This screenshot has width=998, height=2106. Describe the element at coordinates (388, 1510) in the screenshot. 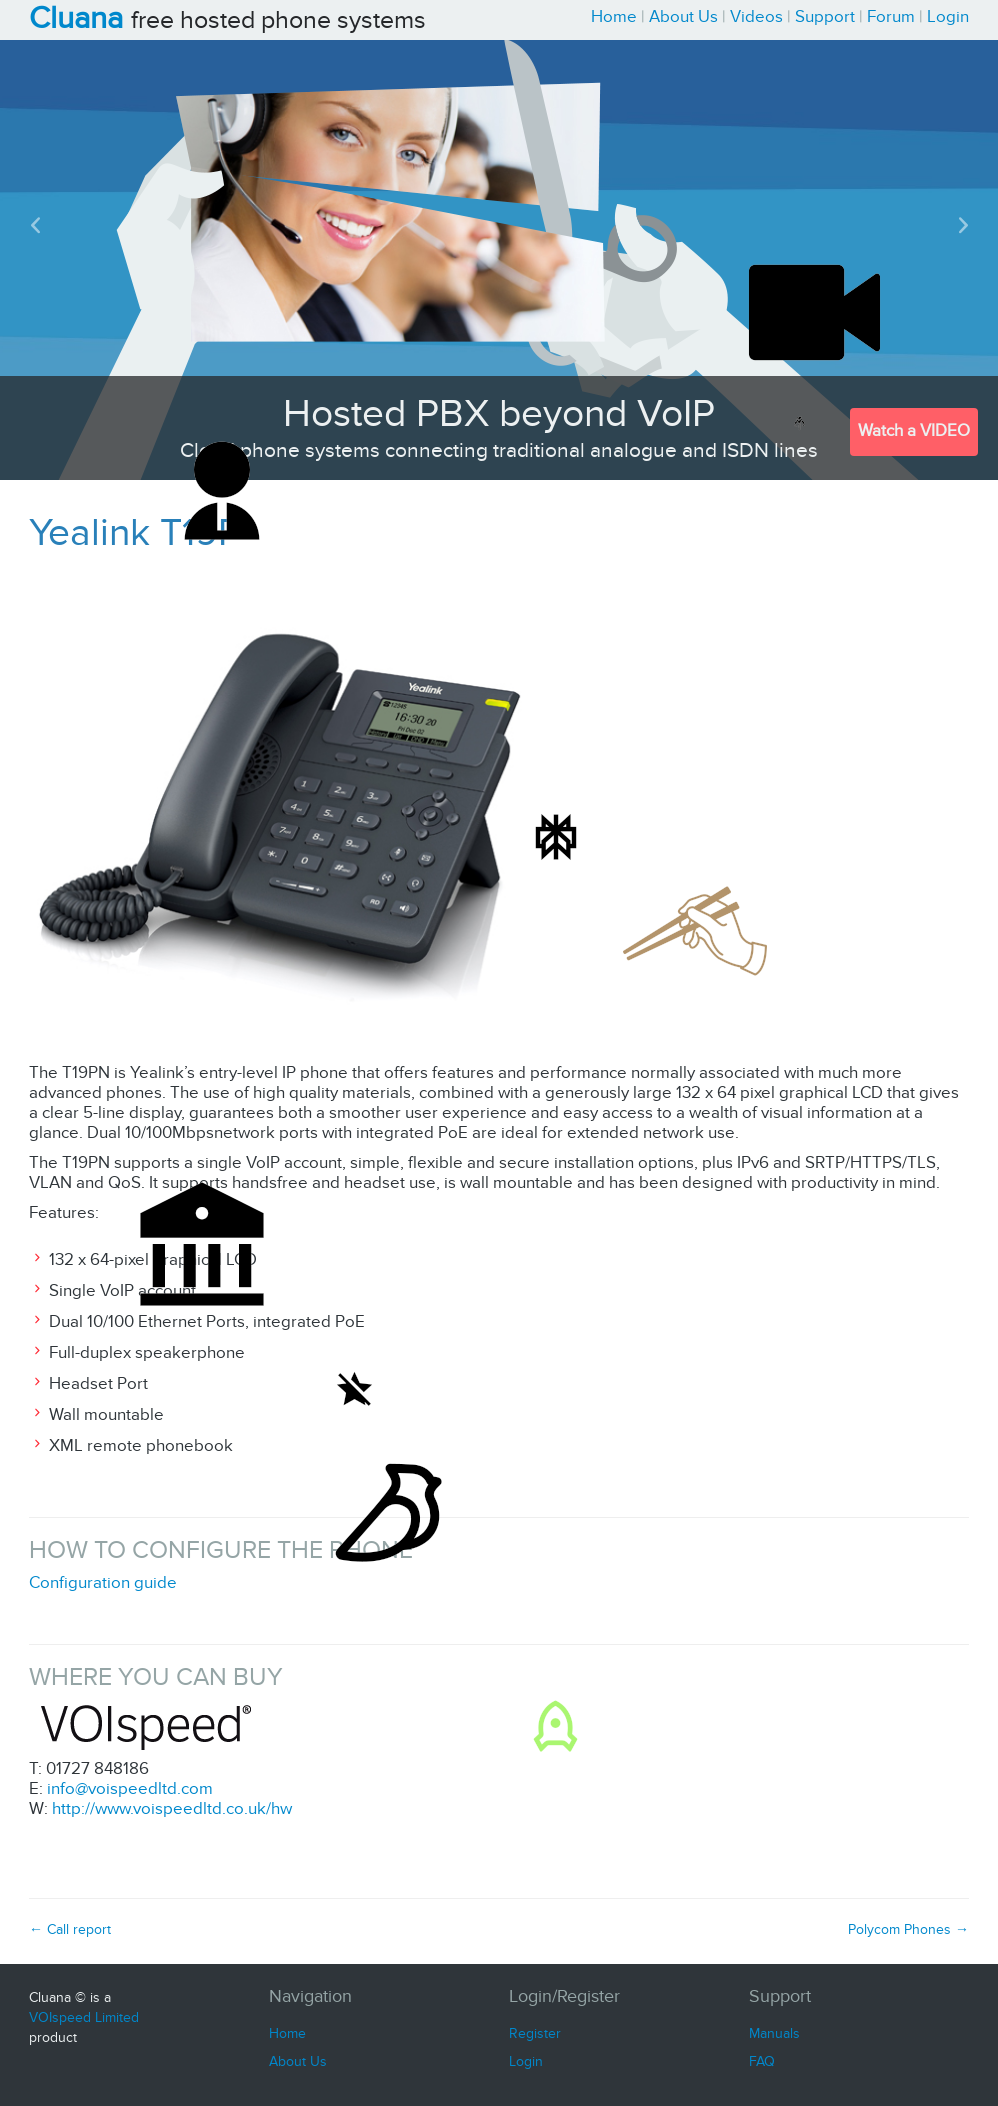

I see `open yuque documentation platform` at that location.